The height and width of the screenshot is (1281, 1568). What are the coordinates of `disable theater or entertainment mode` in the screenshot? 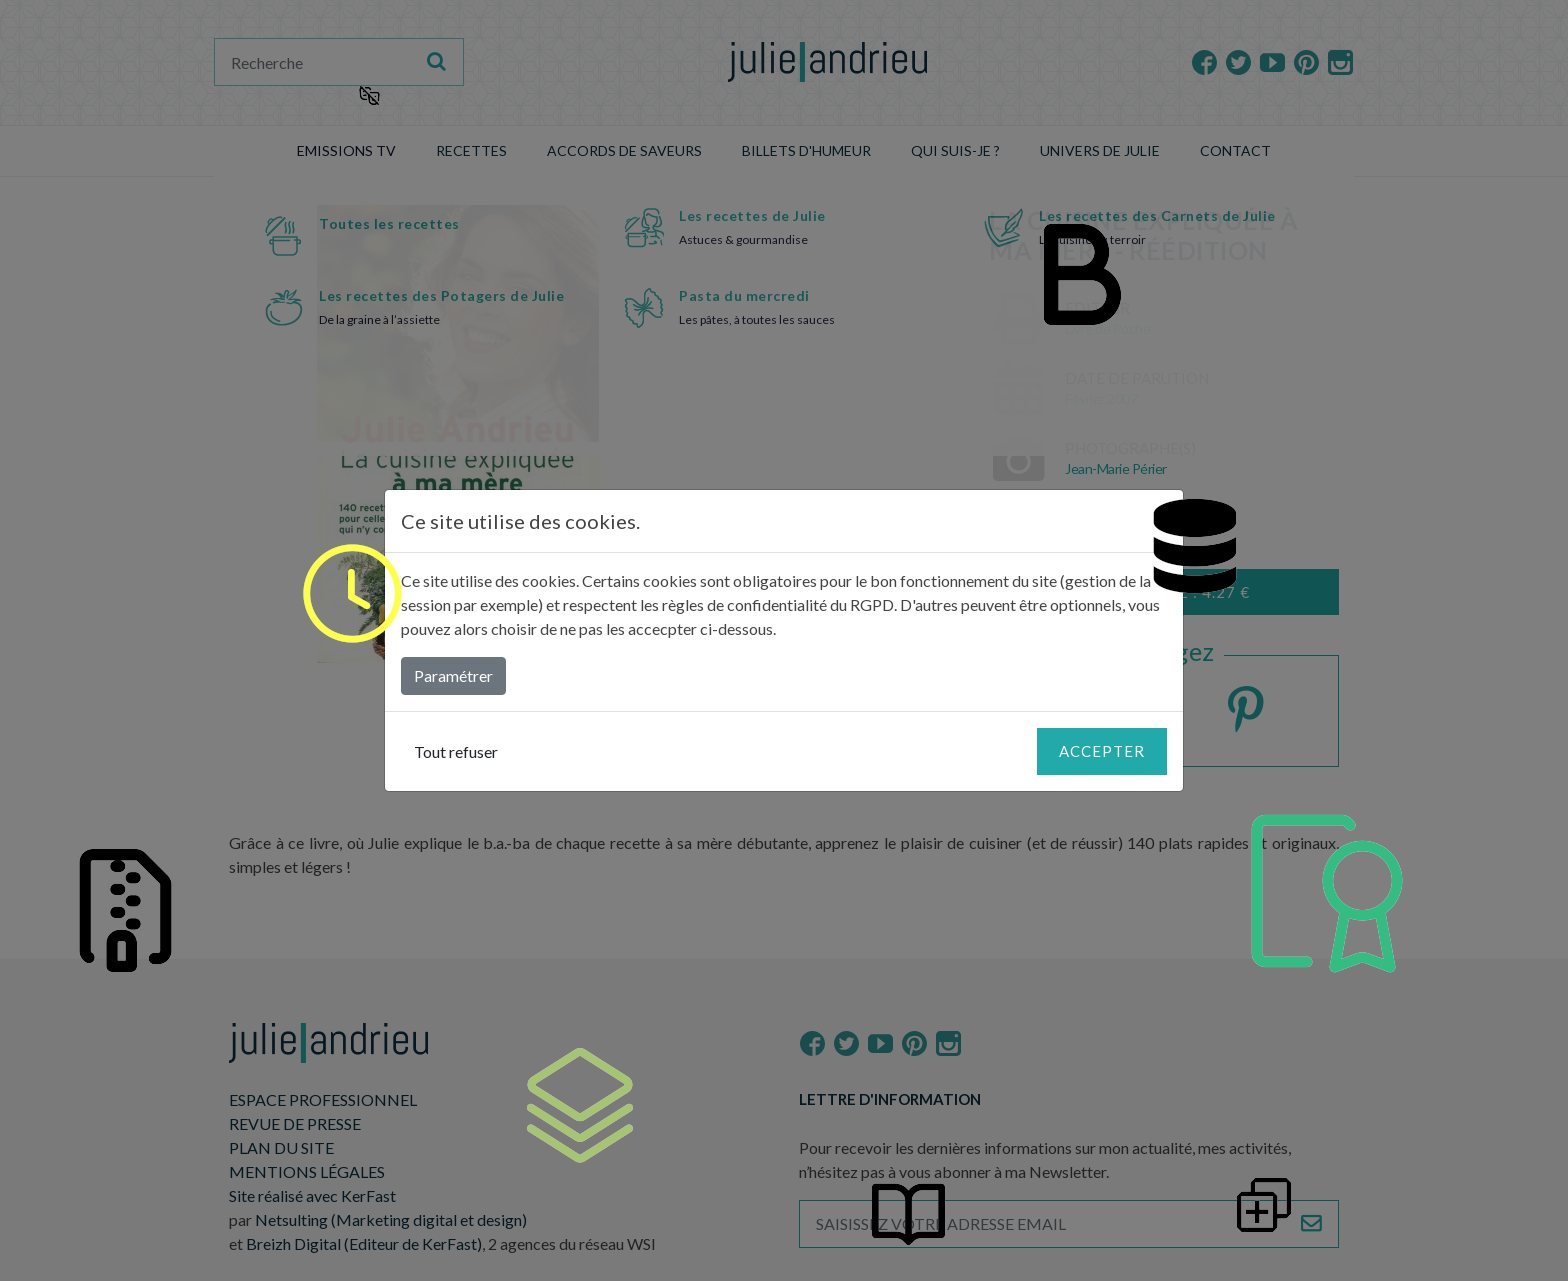 It's located at (369, 95).